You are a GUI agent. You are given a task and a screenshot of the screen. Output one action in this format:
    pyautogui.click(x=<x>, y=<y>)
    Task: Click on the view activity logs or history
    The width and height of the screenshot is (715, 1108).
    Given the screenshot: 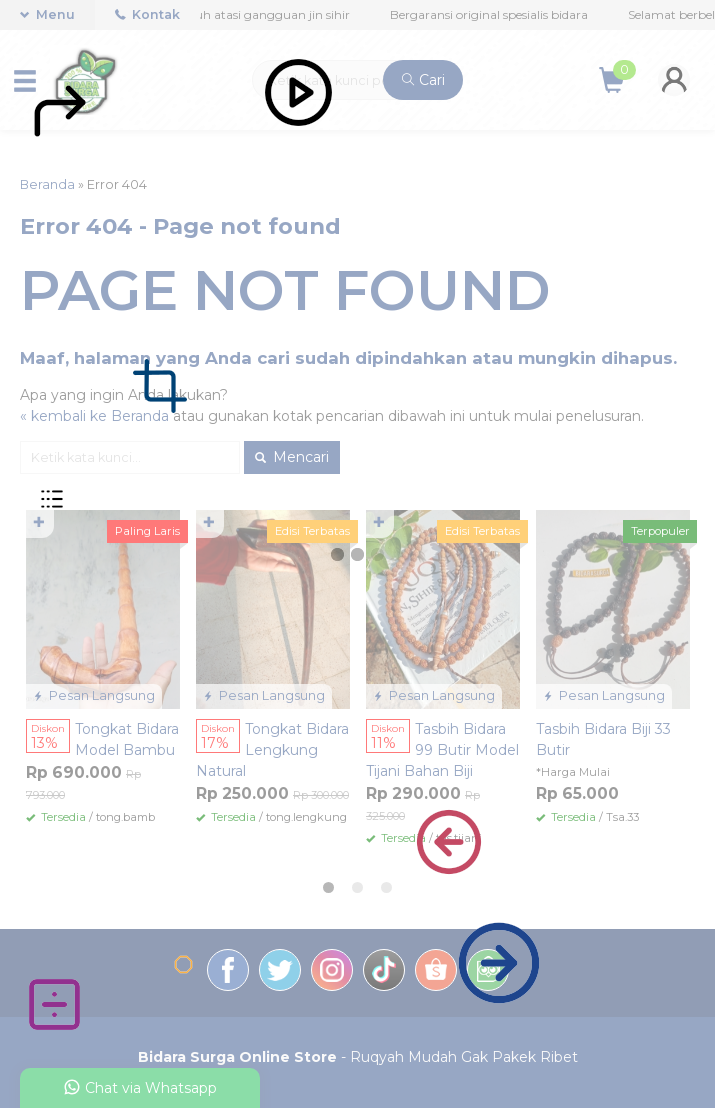 What is the action you would take?
    pyautogui.click(x=52, y=499)
    